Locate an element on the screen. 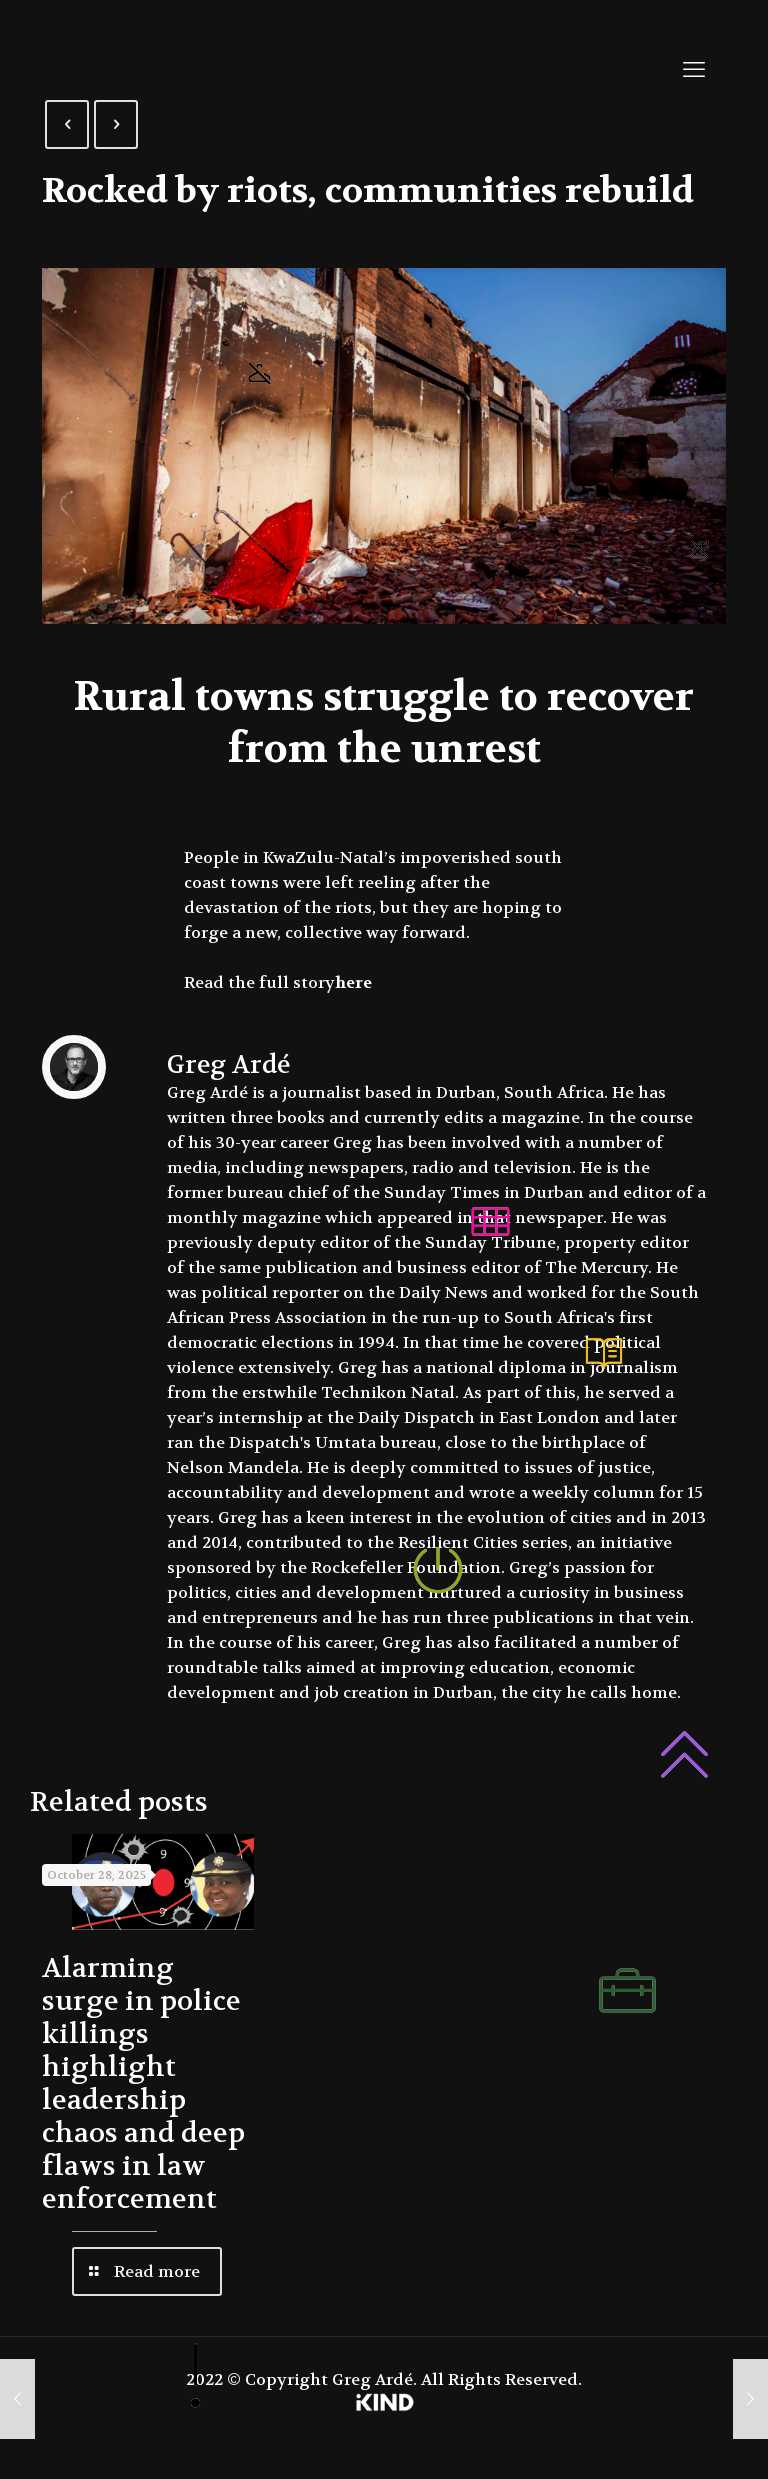  access tools and utilities is located at coordinates (627, 1992).